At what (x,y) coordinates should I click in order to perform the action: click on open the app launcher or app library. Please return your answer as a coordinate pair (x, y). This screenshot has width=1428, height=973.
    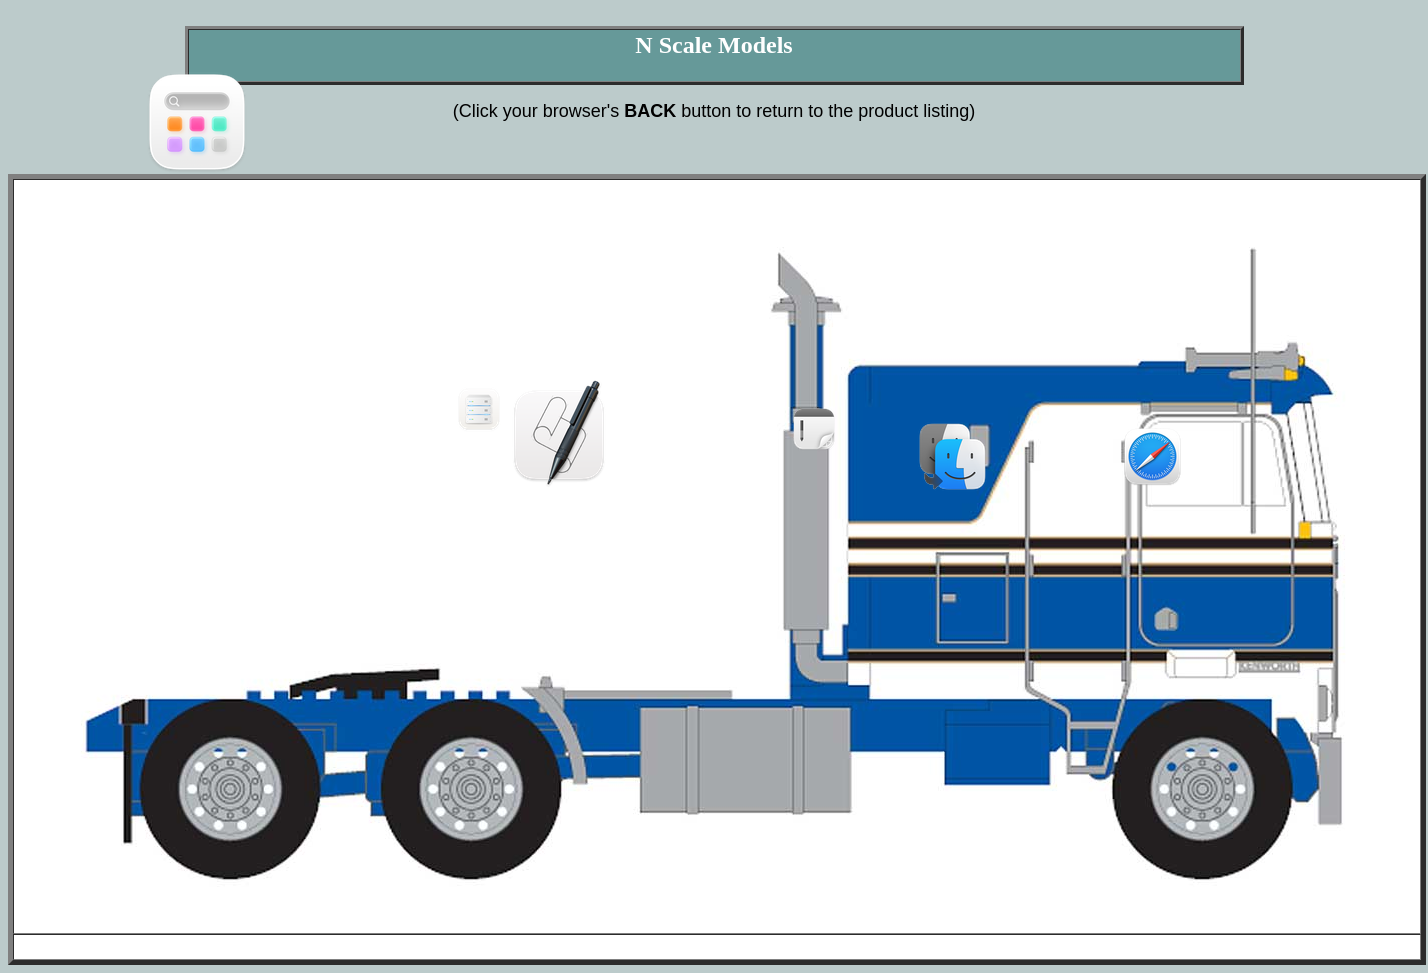
    Looking at the image, I should click on (197, 122).